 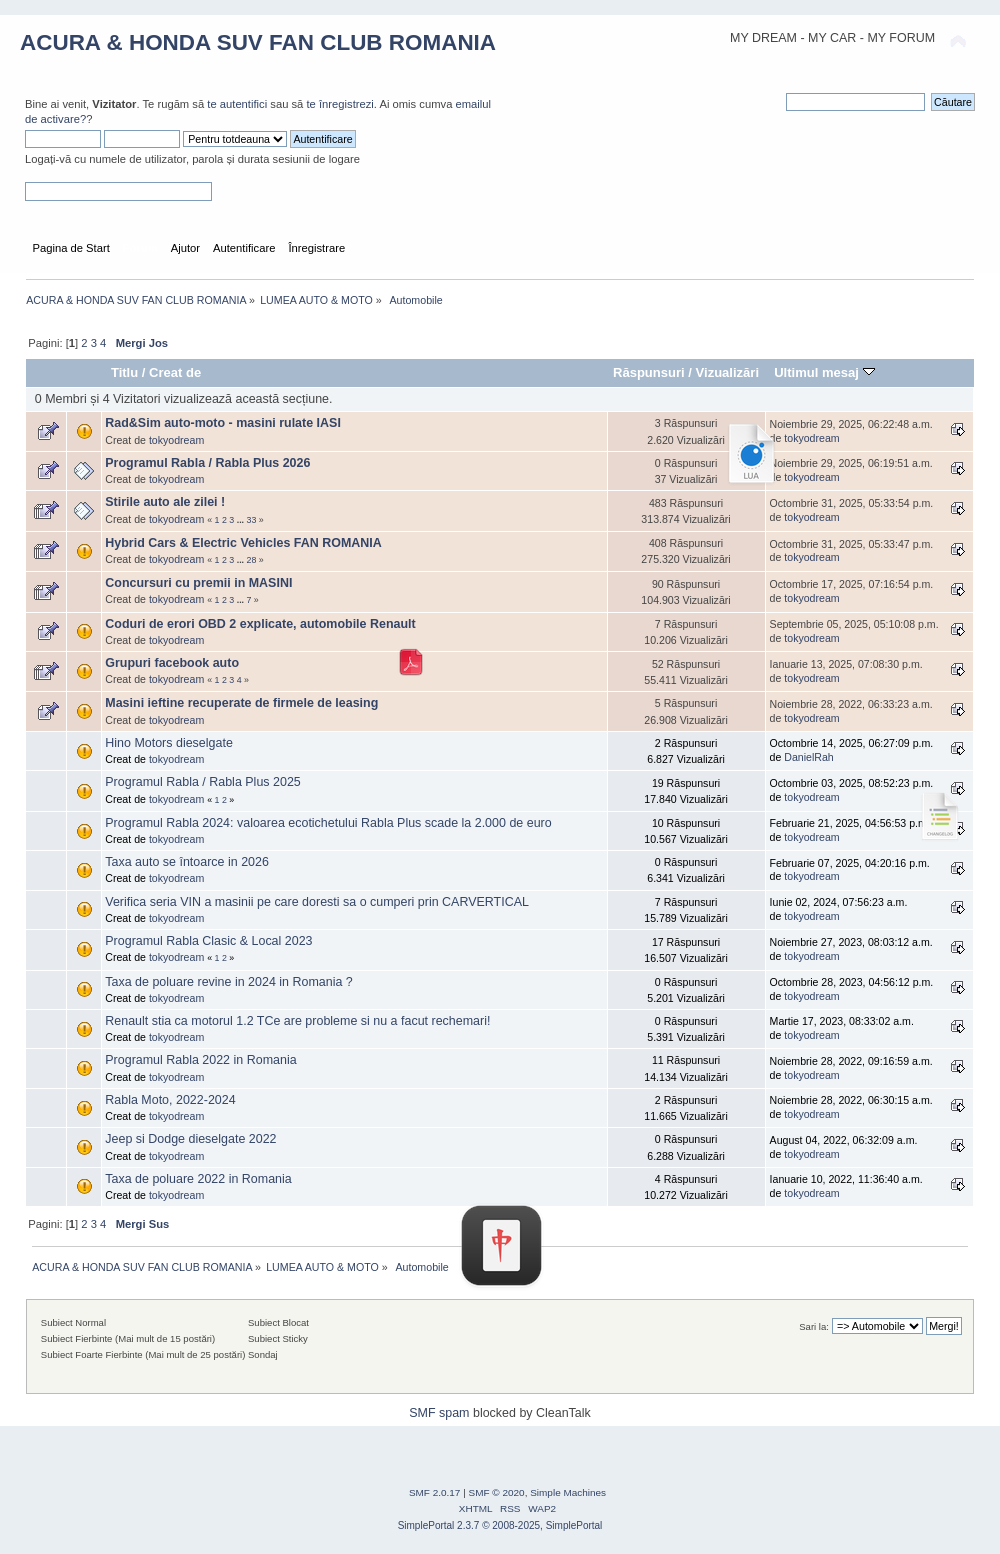 What do you see at coordinates (940, 817) in the screenshot?
I see `changelog text file` at bounding box center [940, 817].